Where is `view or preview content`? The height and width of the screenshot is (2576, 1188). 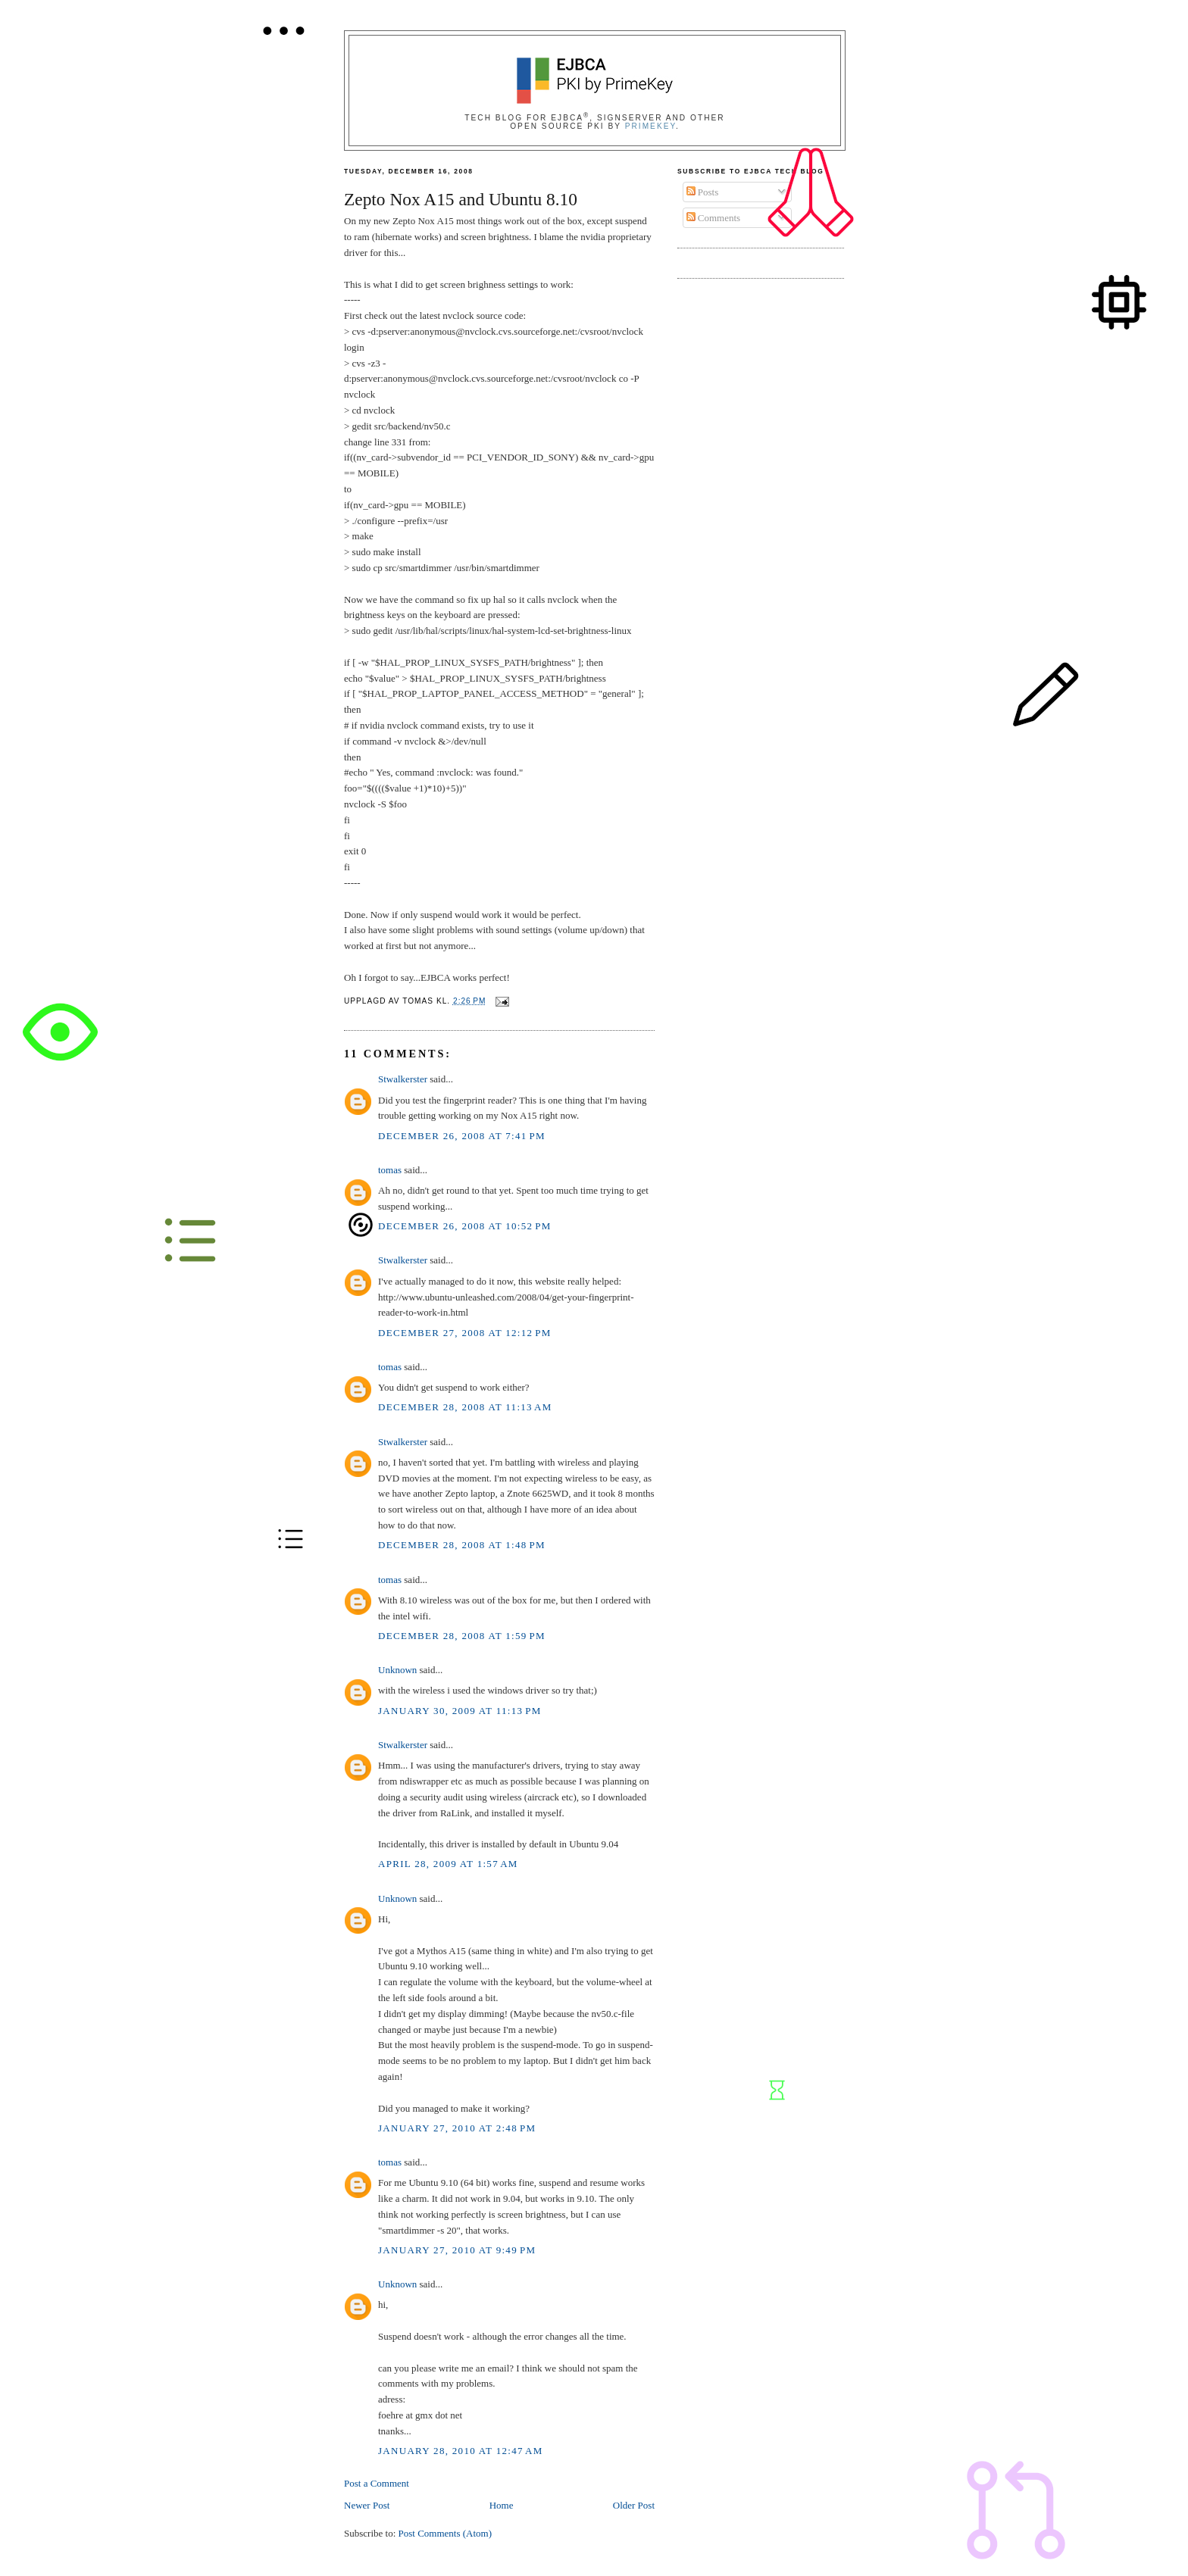
view or preview content is located at coordinates (60, 1032).